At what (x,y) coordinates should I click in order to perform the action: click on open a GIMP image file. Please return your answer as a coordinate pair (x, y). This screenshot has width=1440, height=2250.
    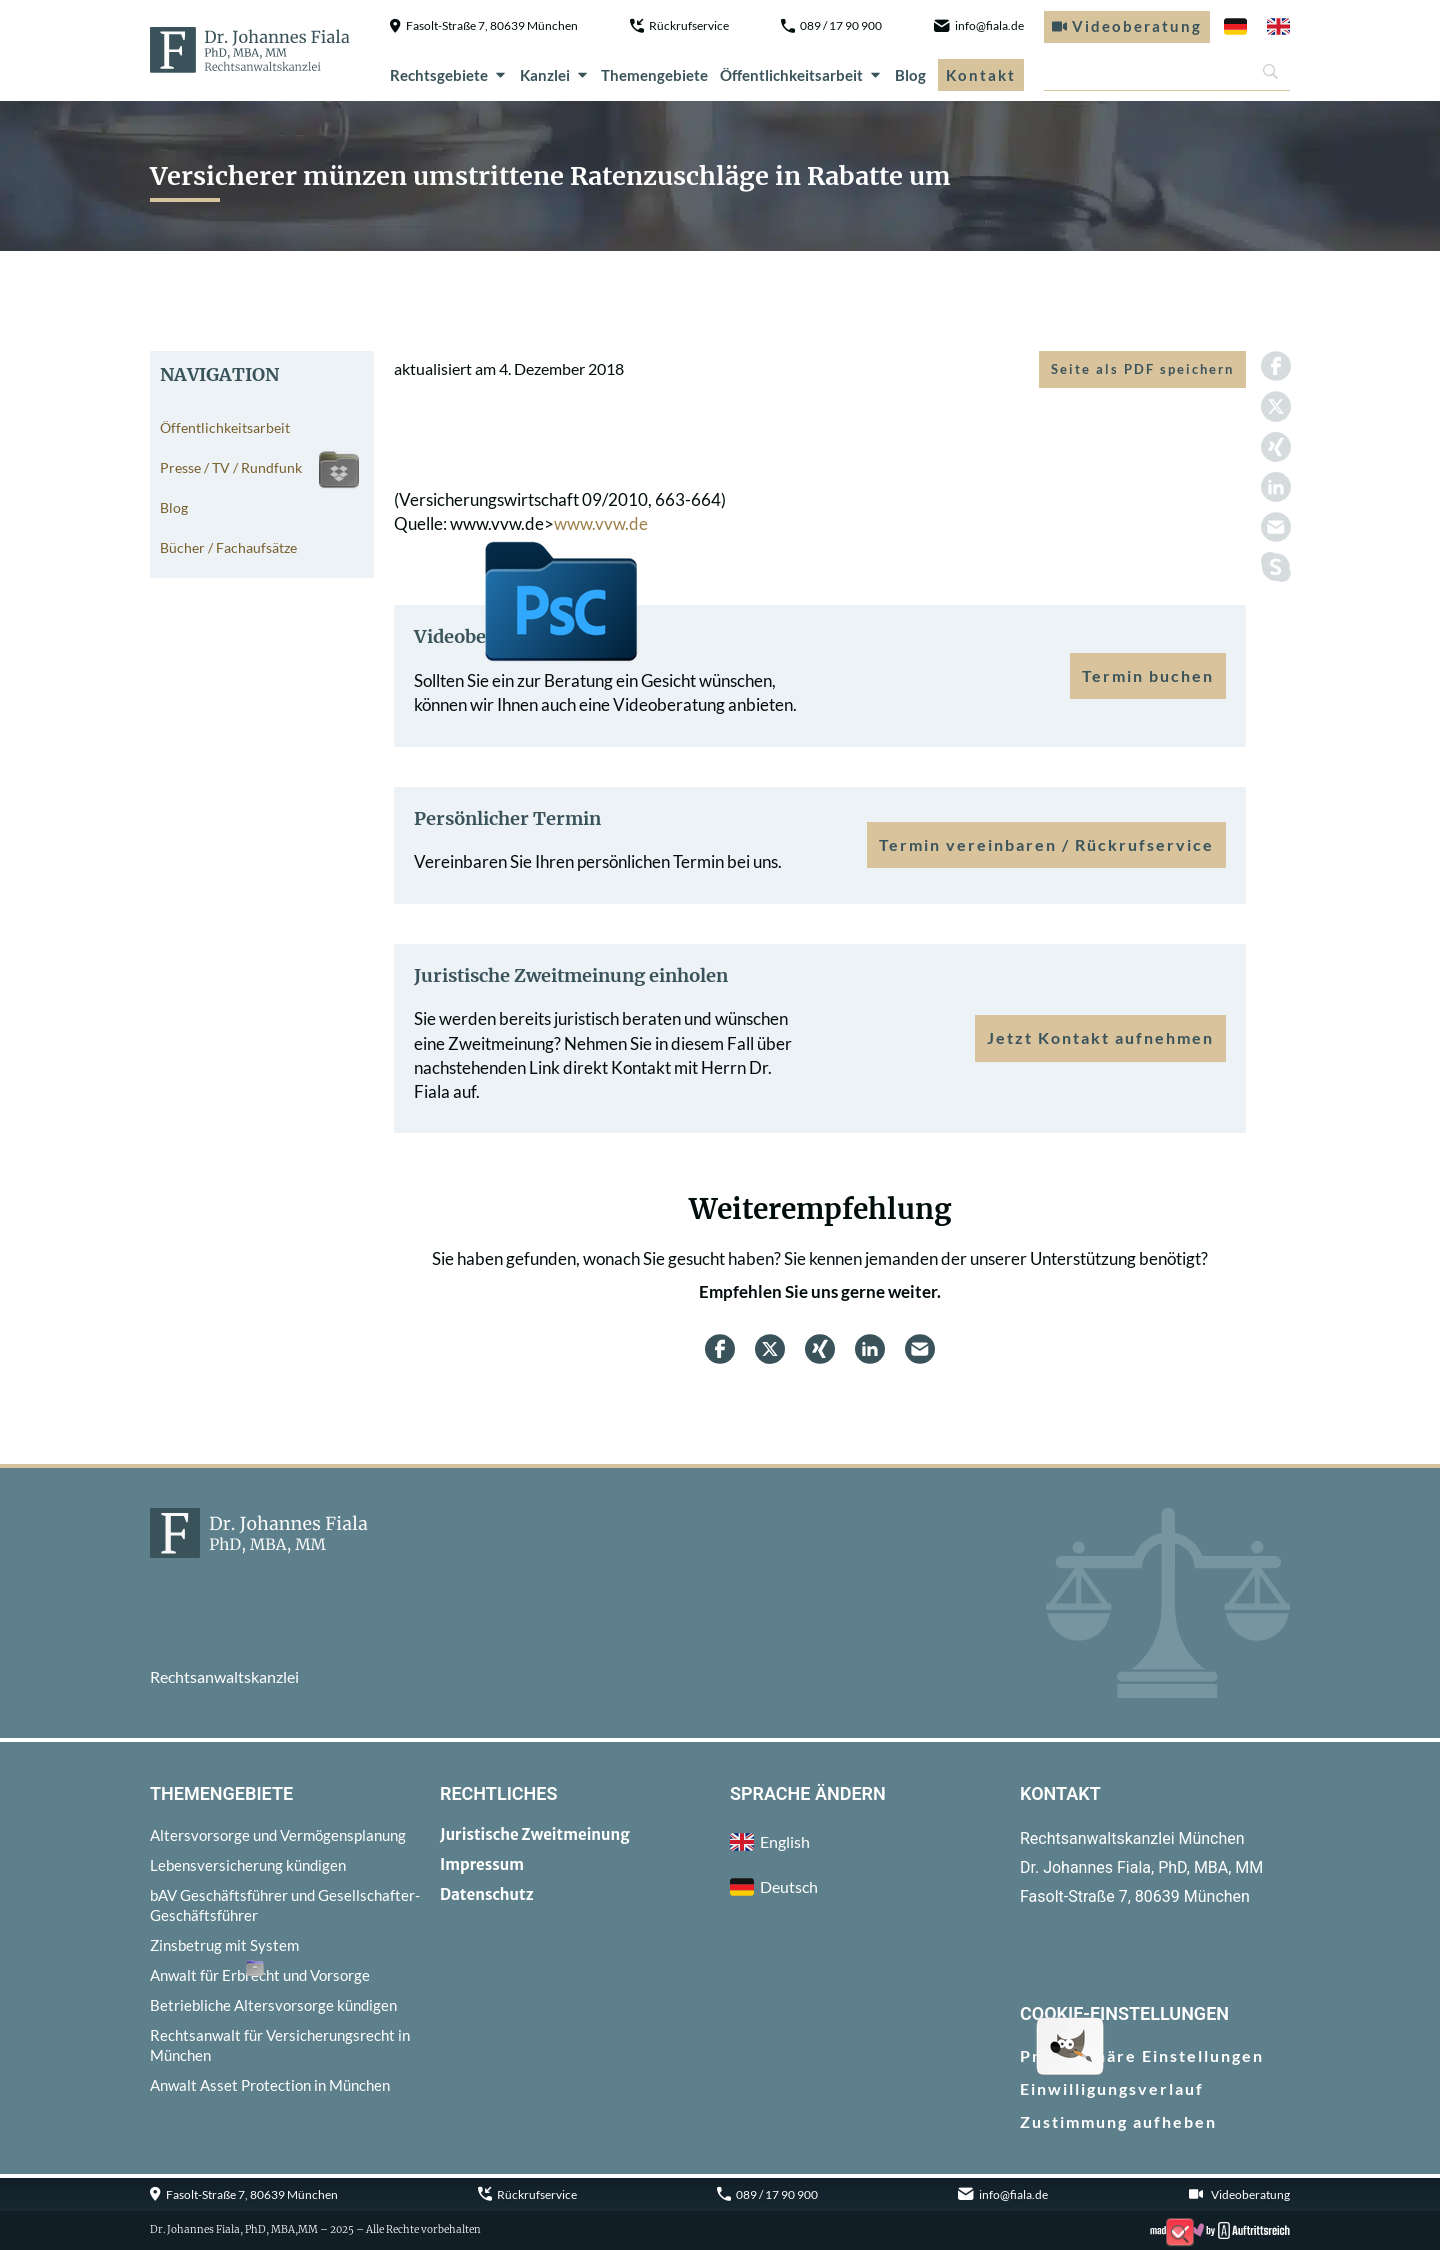
    Looking at the image, I should click on (1070, 2044).